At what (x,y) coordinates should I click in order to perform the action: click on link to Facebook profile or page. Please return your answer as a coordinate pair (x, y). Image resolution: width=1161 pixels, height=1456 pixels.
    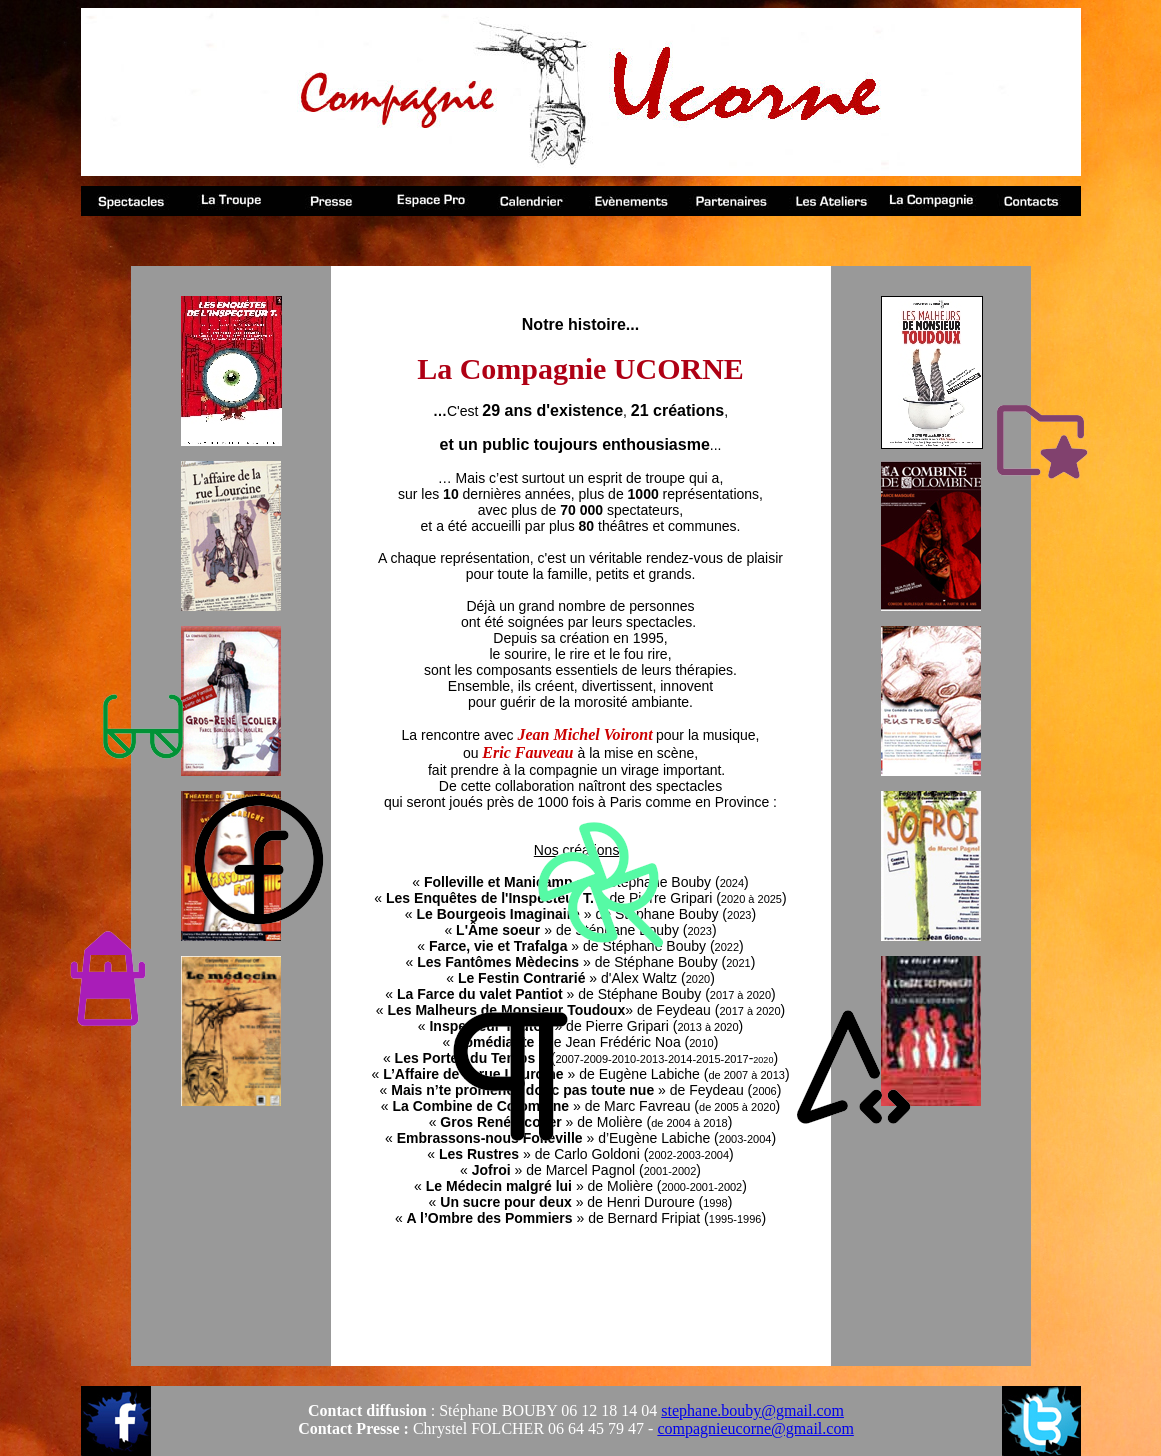
    Looking at the image, I should click on (259, 860).